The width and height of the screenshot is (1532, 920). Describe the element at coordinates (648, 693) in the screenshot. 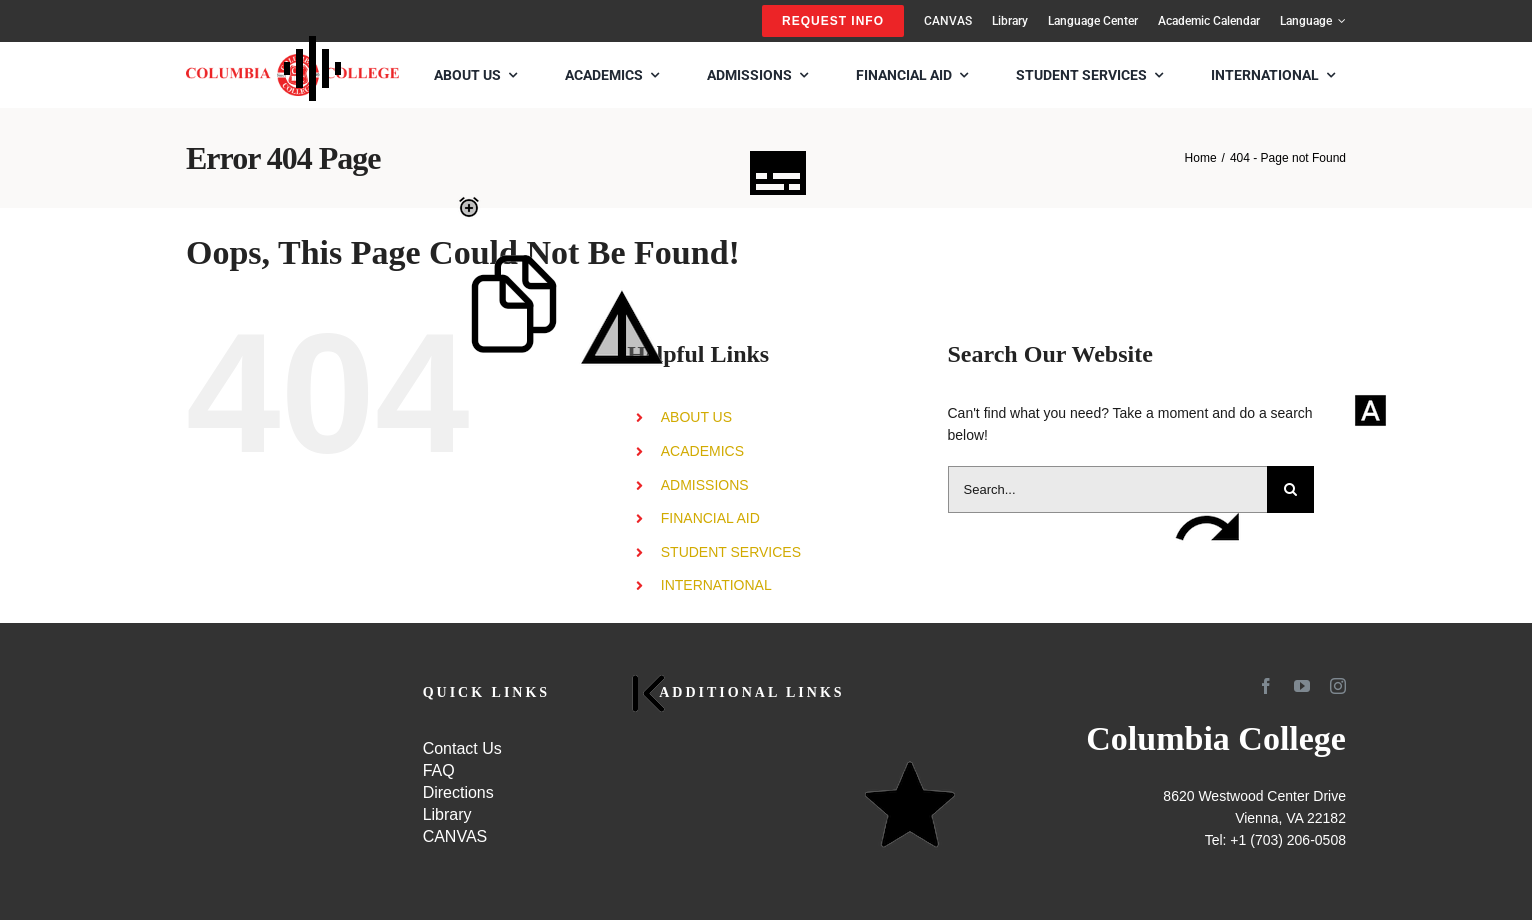

I see `skip to the beginning` at that location.